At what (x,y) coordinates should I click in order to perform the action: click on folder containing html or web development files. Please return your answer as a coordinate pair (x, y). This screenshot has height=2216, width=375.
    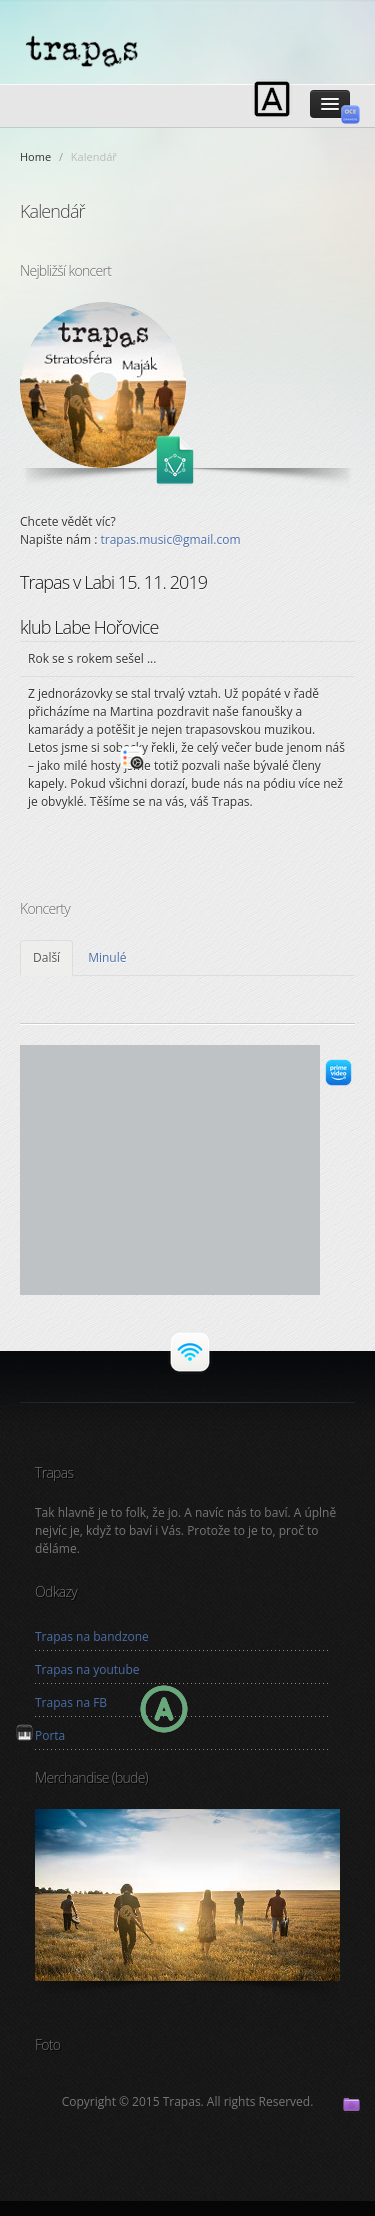
    Looking at the image, I should click on (351, 2104).